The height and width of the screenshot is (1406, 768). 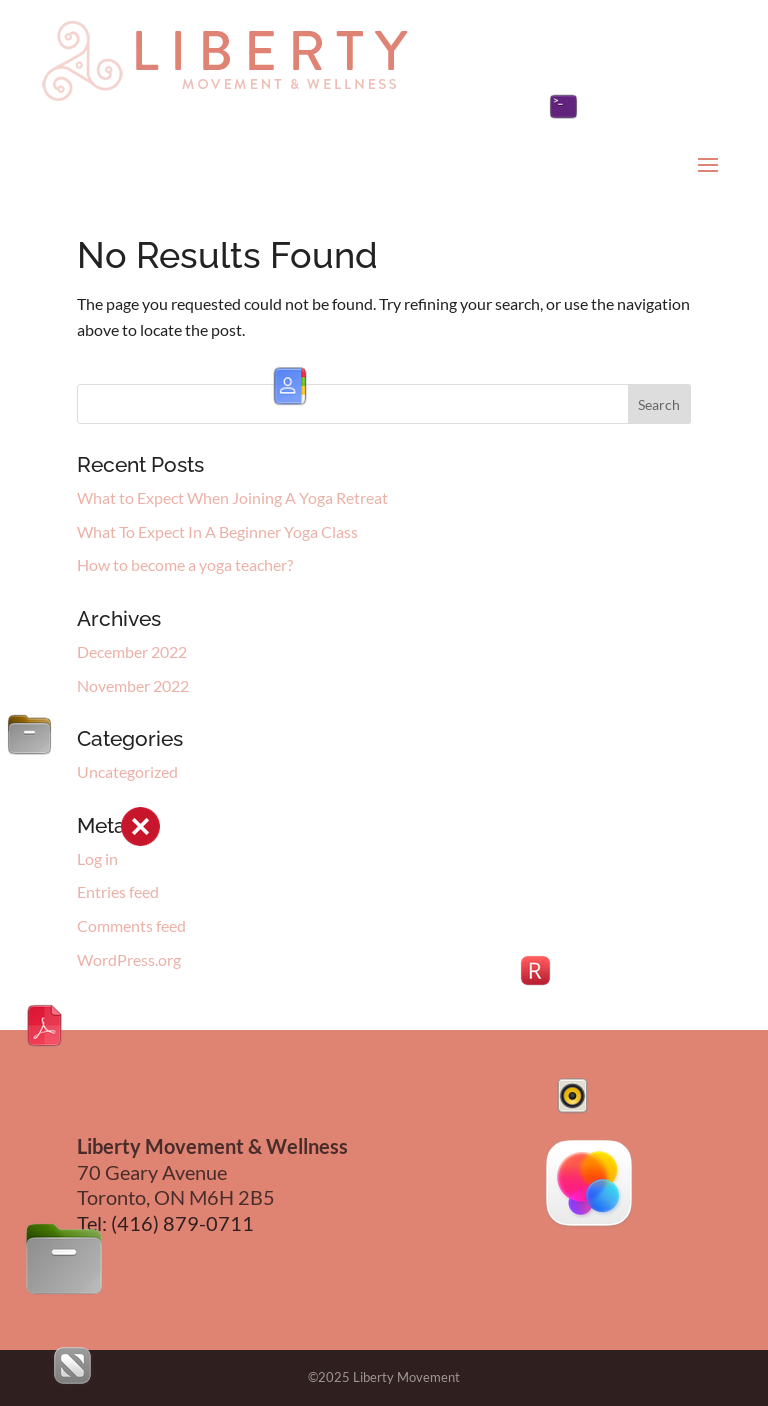 I want to click on a compressed pdf document file, so click(x=44, y=1025).